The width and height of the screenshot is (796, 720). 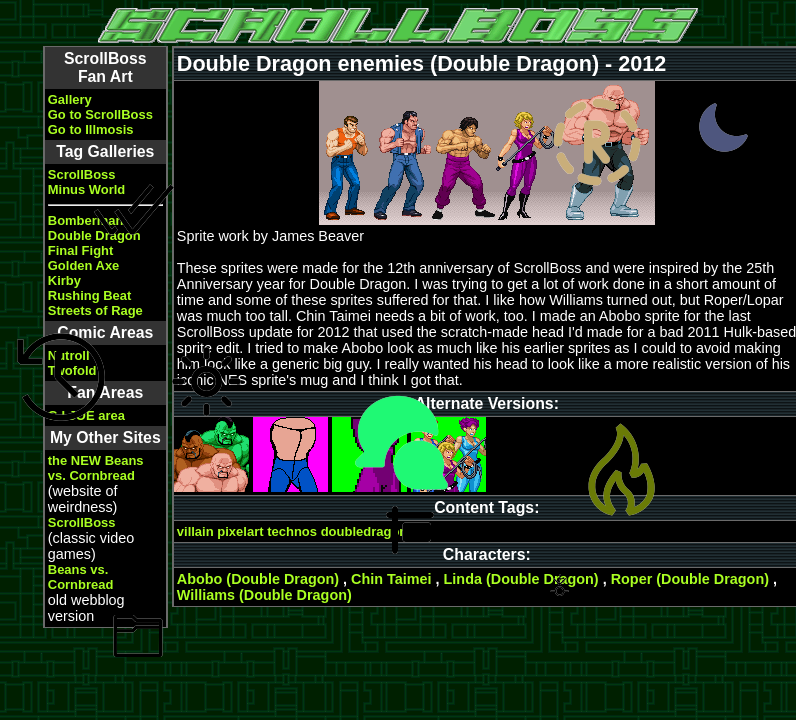 What do you see at coordinates (621, 469) in the screenshot?
I see `indicates trending or popular content` at bounding box center [621, 469].